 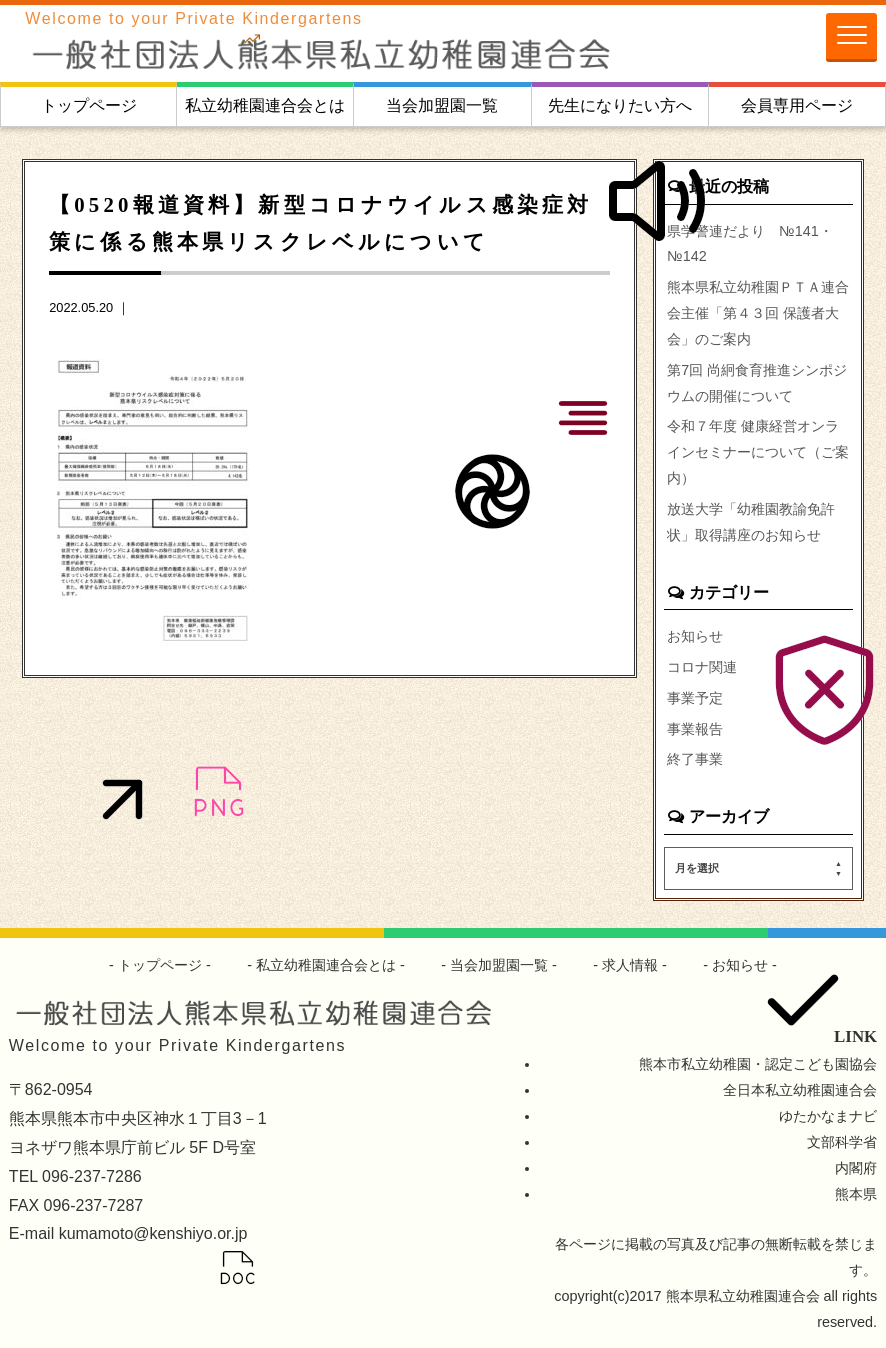 I want to click on adjust audio volume to medium level, so click(x=657, y=201).